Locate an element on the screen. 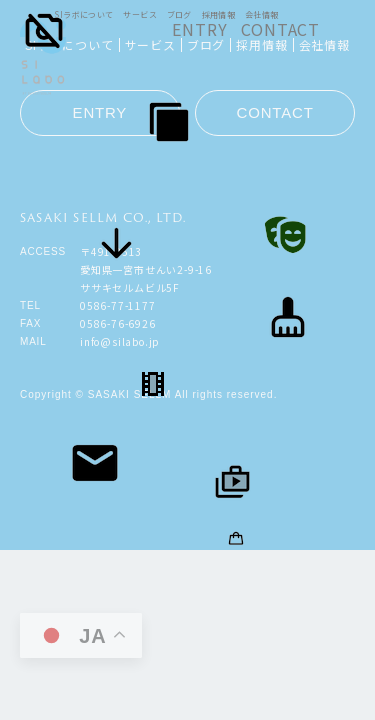  camera access is disabled is located at coordinates (44, 31).